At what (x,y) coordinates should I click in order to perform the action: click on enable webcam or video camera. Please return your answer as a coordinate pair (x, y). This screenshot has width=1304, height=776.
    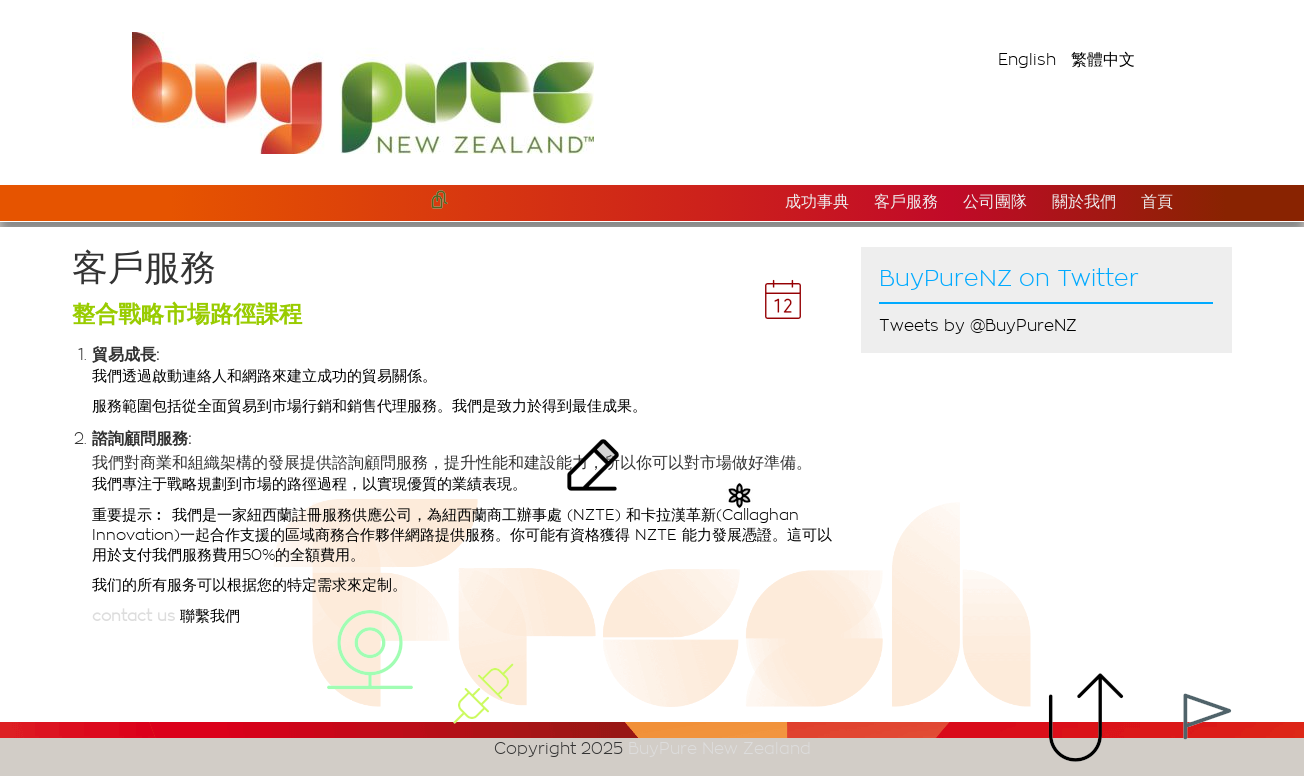
    Looking at the image, I should click on (370, 653).